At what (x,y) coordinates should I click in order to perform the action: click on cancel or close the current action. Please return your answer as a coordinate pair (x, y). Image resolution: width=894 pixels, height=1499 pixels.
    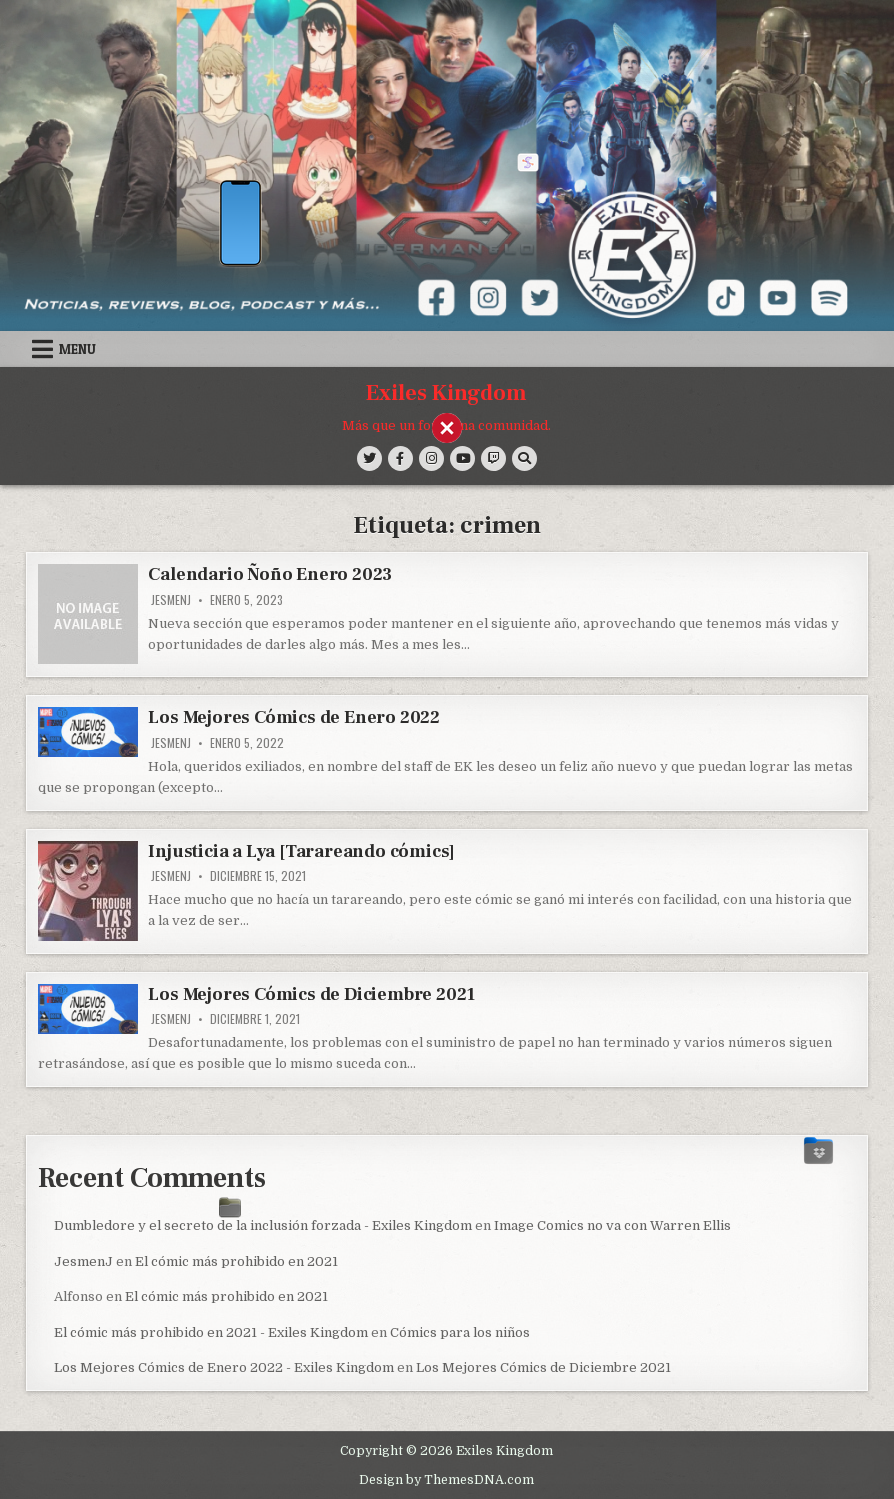
    Looking at the image, I should click on (447, 428).